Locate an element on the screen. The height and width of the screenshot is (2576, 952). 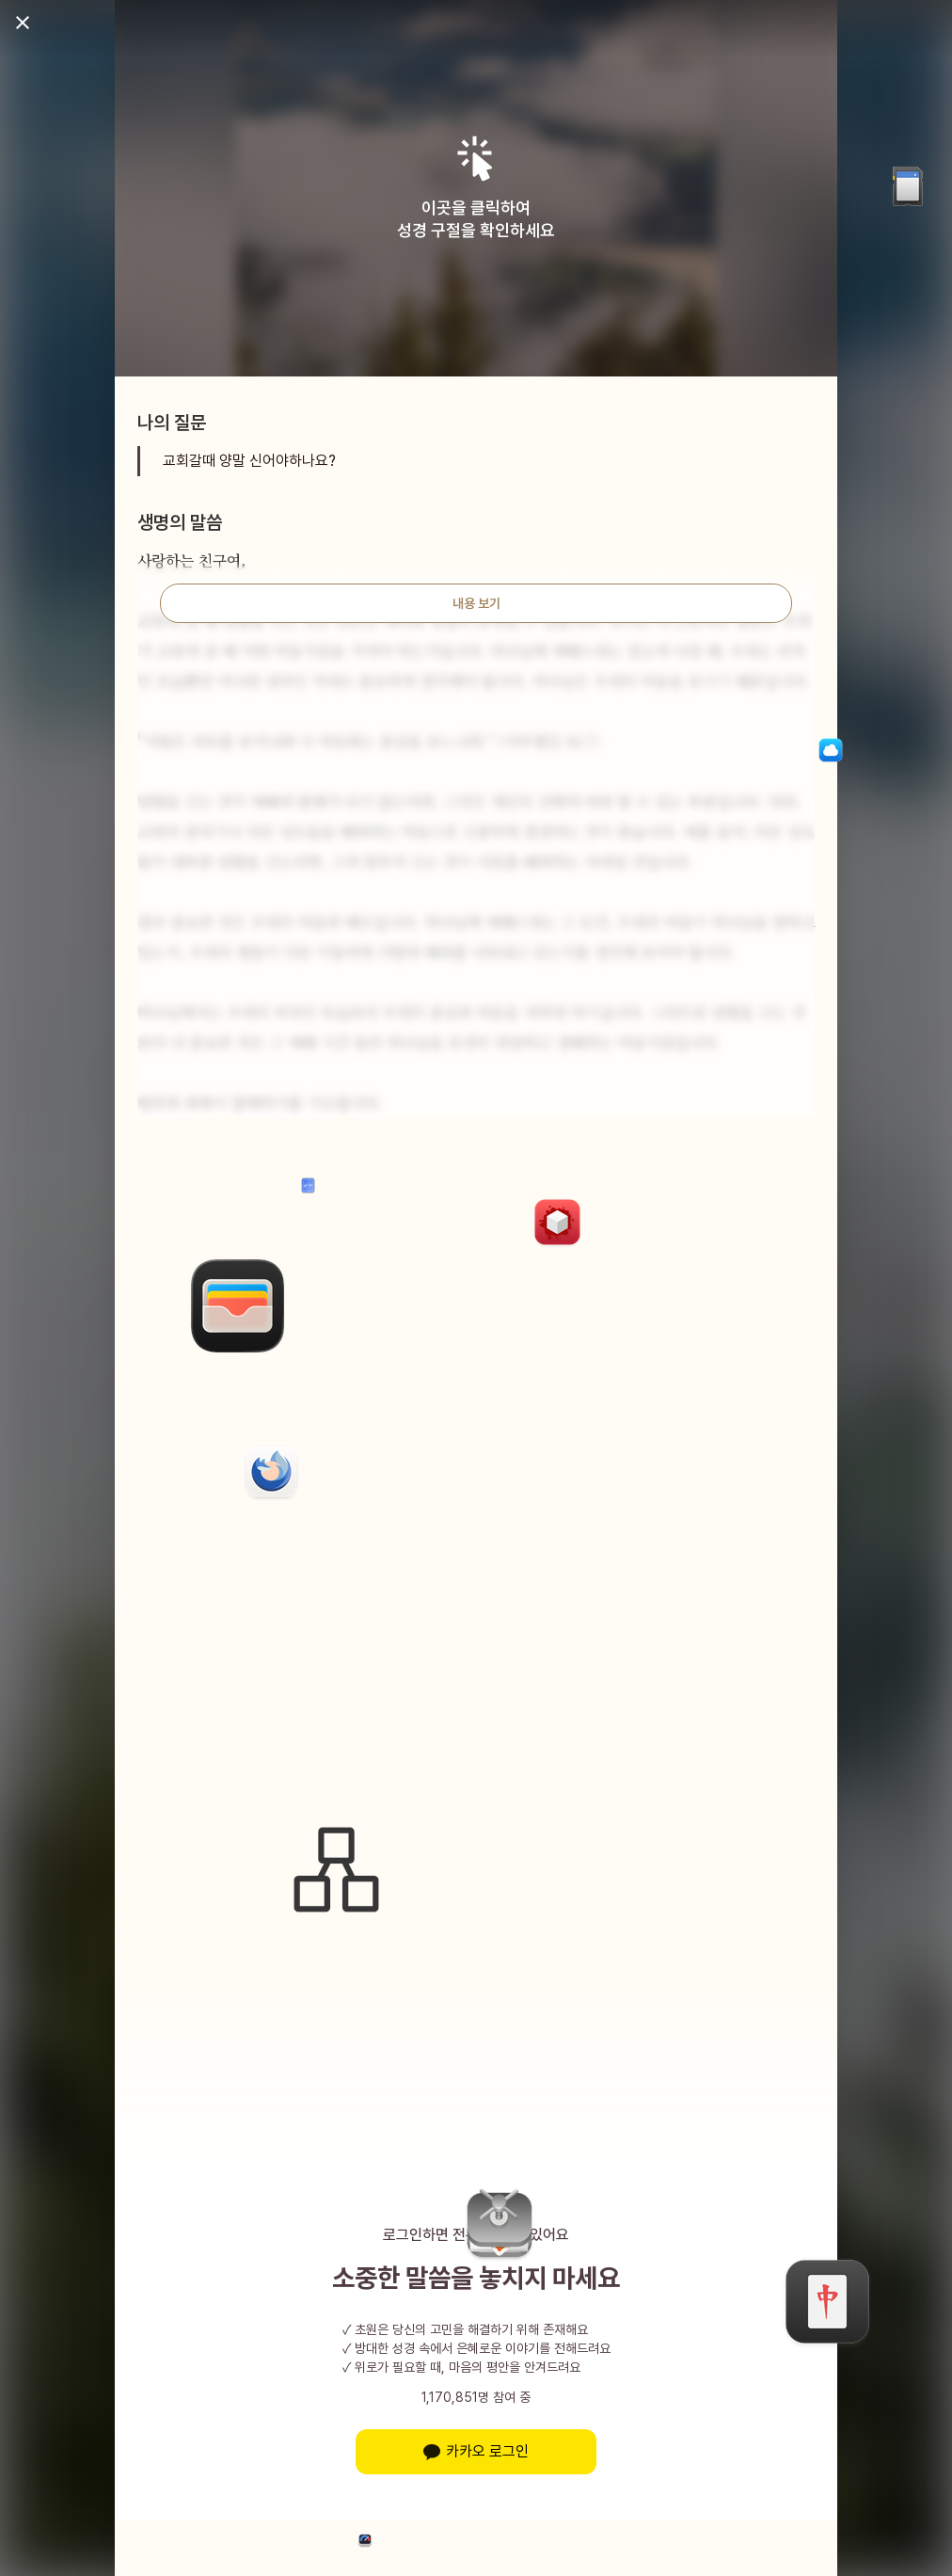
open Curtail image compression app is located at coordinates (500, 2225).